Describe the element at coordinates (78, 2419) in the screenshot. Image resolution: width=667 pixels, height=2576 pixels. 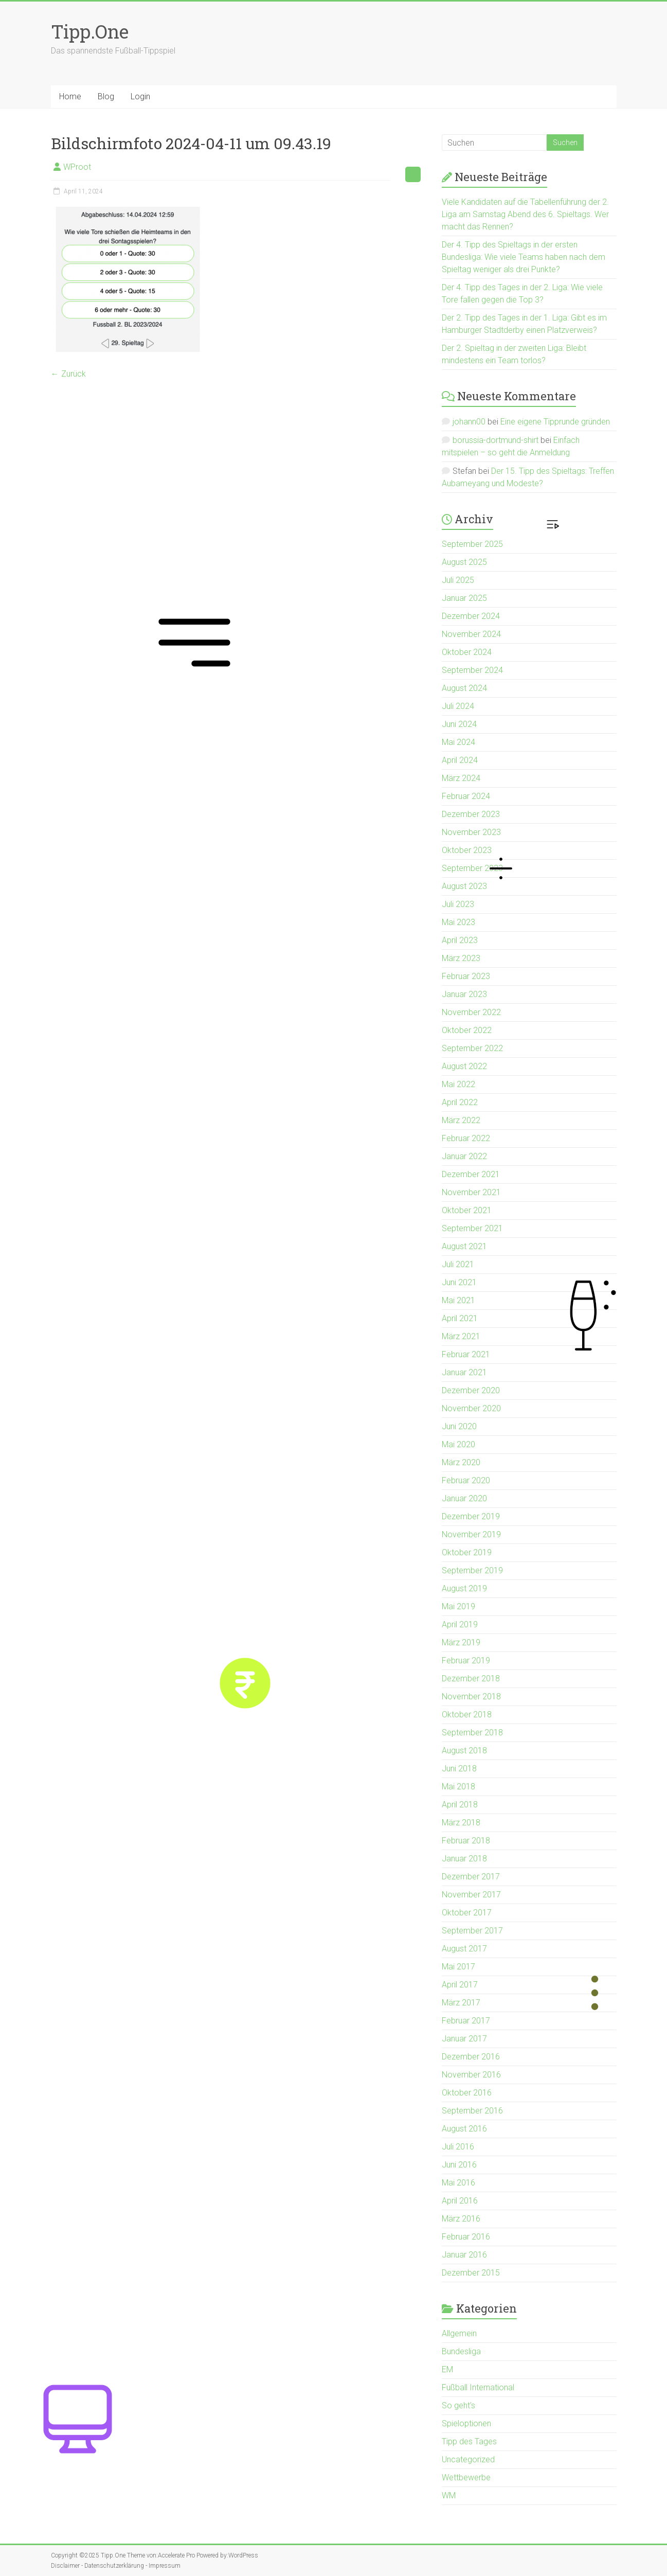
I see `switch to desktop view` at that location.